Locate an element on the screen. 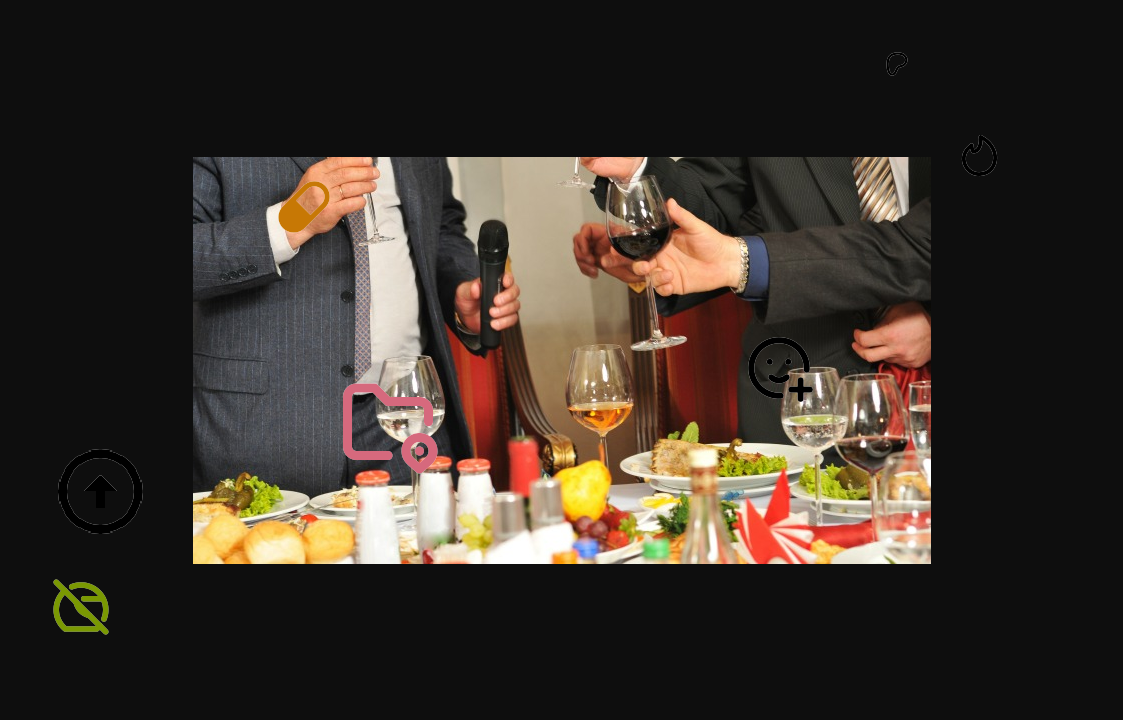  add a new emoji reaction is located at coordinates (779, 368).